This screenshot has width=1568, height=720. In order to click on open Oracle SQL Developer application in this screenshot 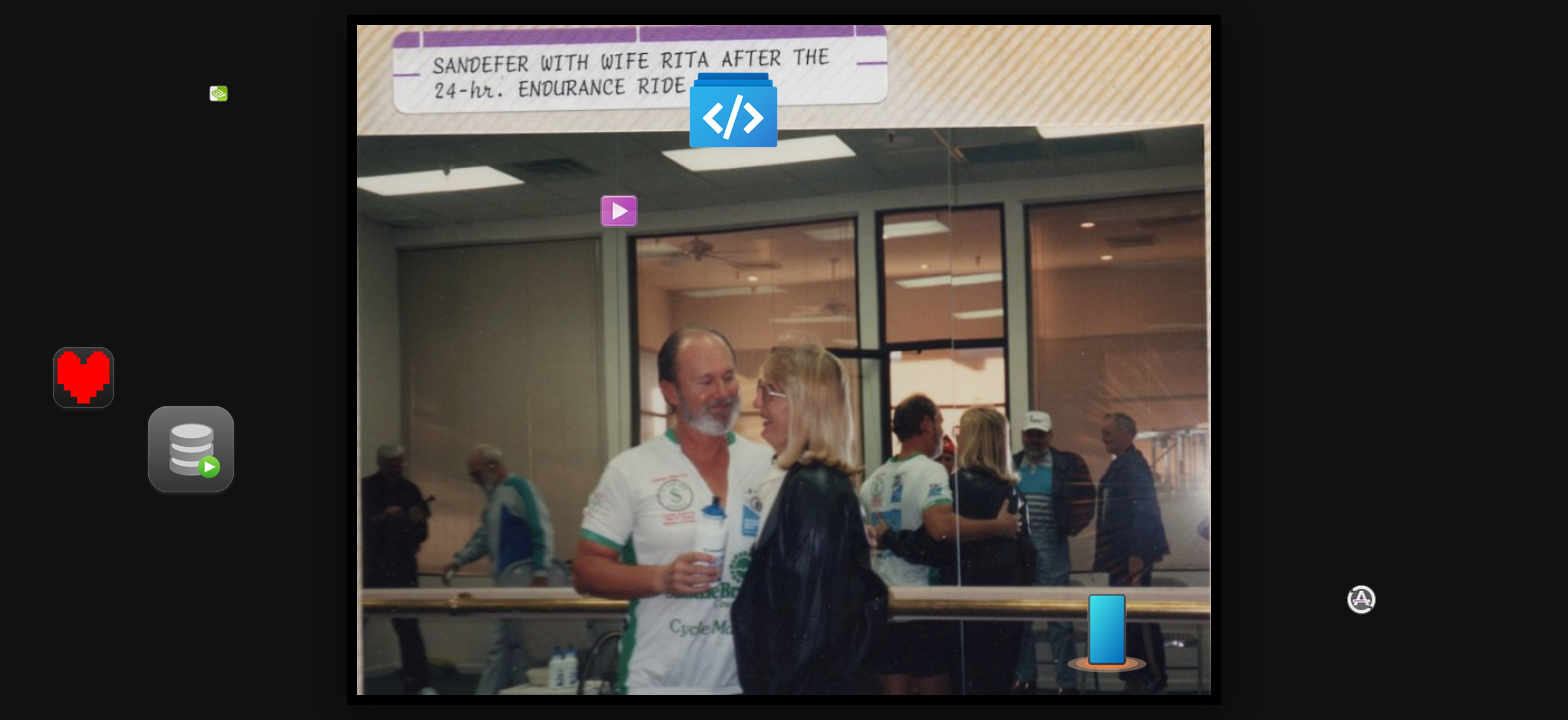, I will do `click(191, 449)`.